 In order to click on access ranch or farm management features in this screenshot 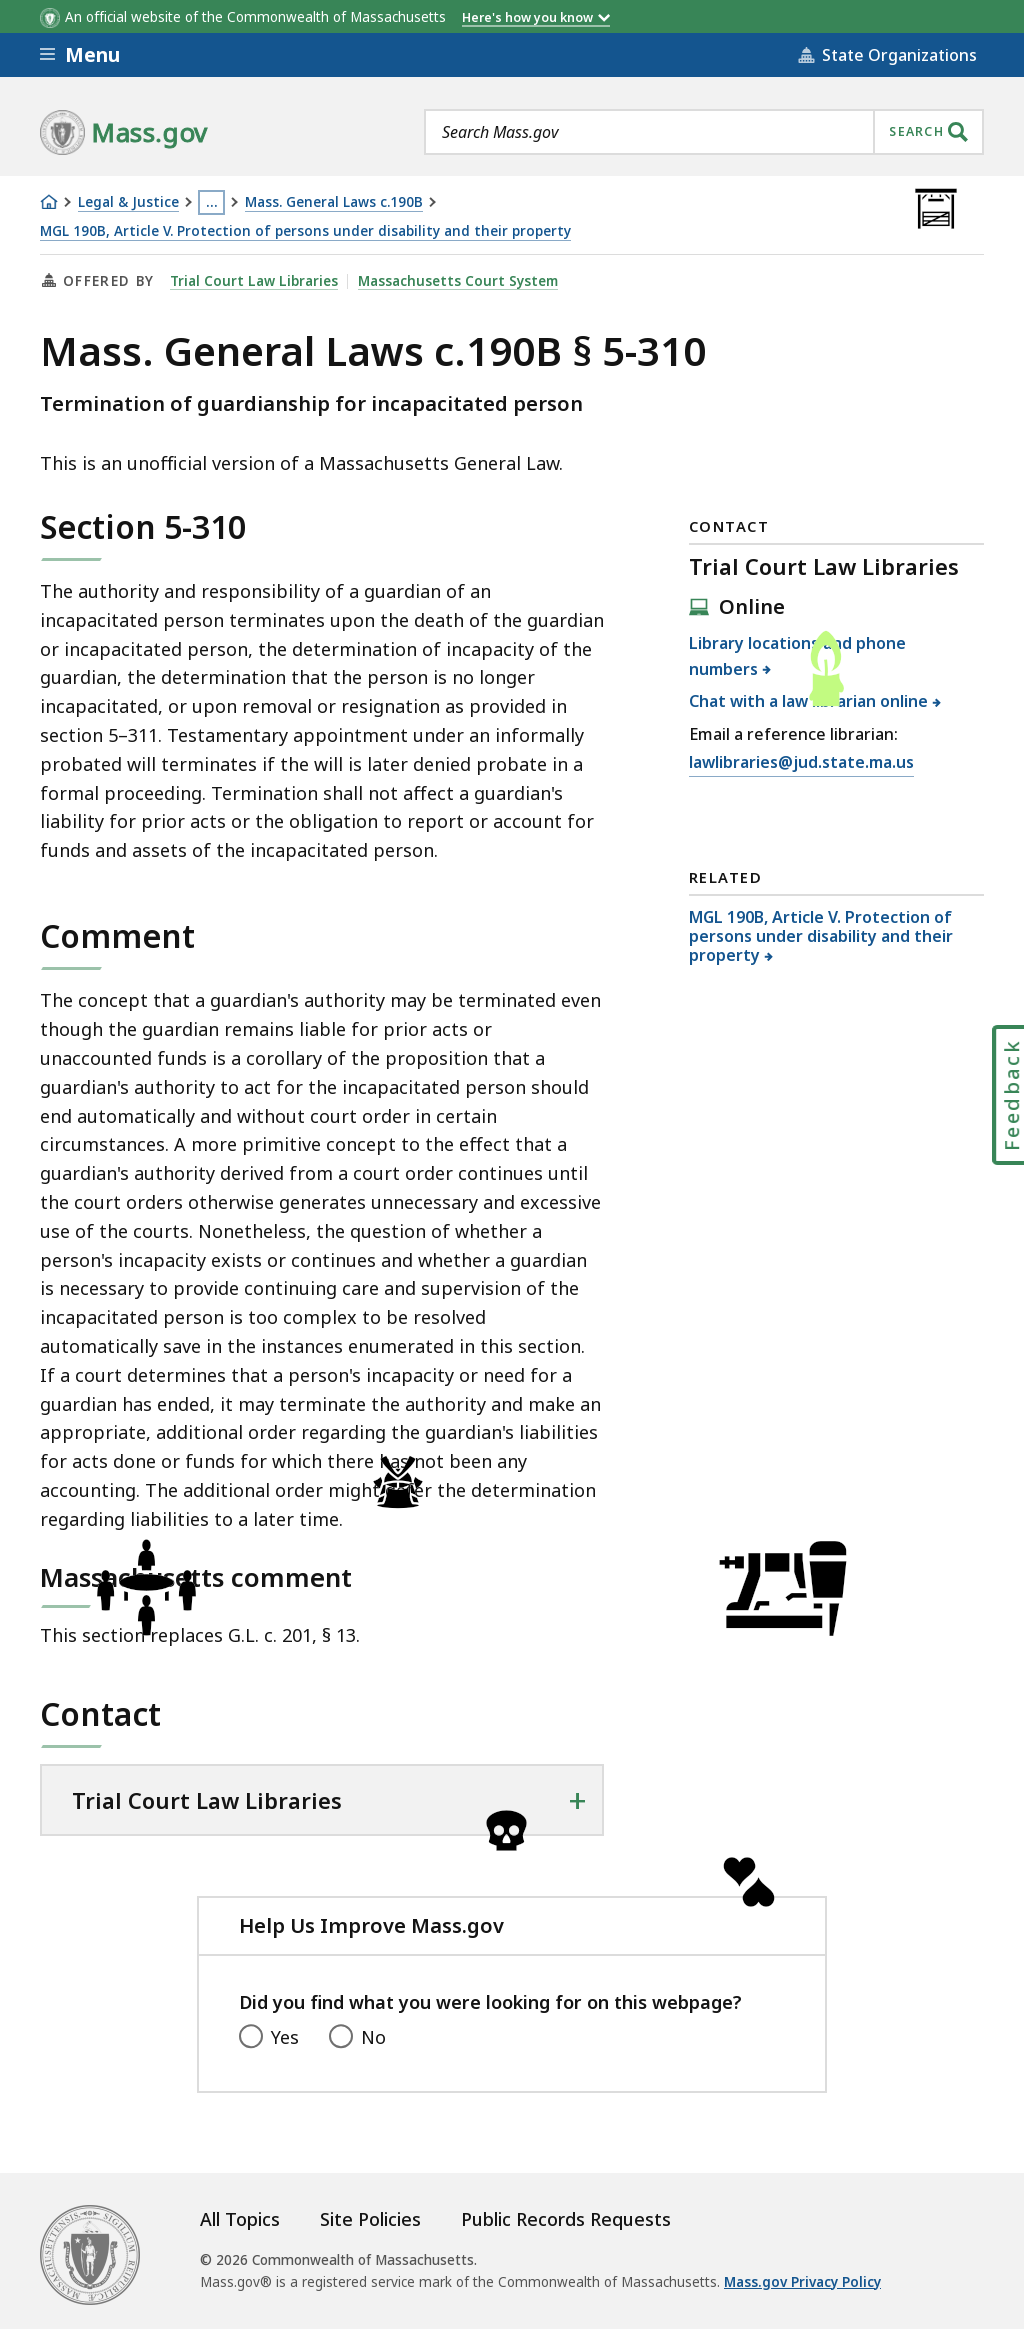, I will do `click(936, 208)`.